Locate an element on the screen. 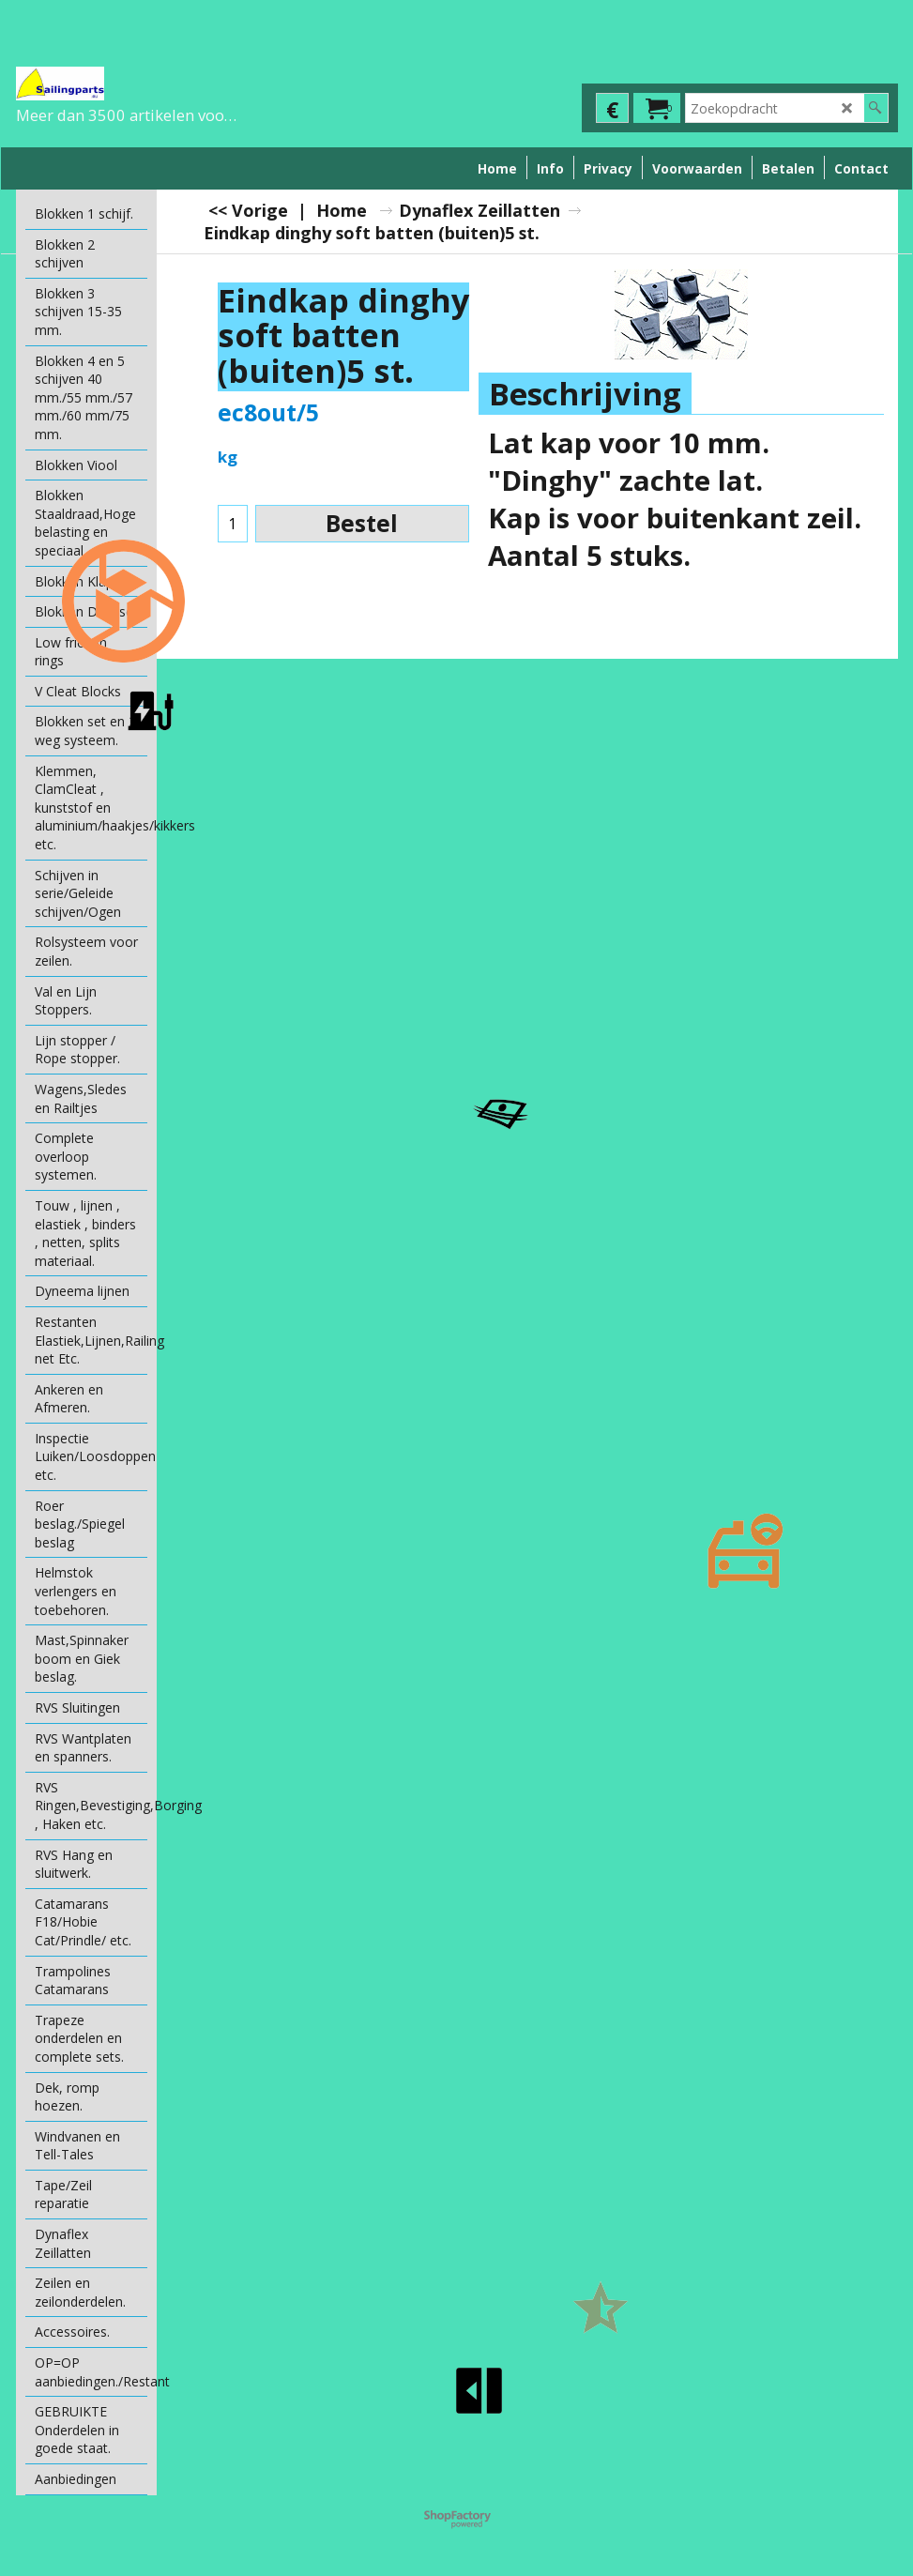  find nearby electric vehicle charging stations is located at coordinates (149, 710).